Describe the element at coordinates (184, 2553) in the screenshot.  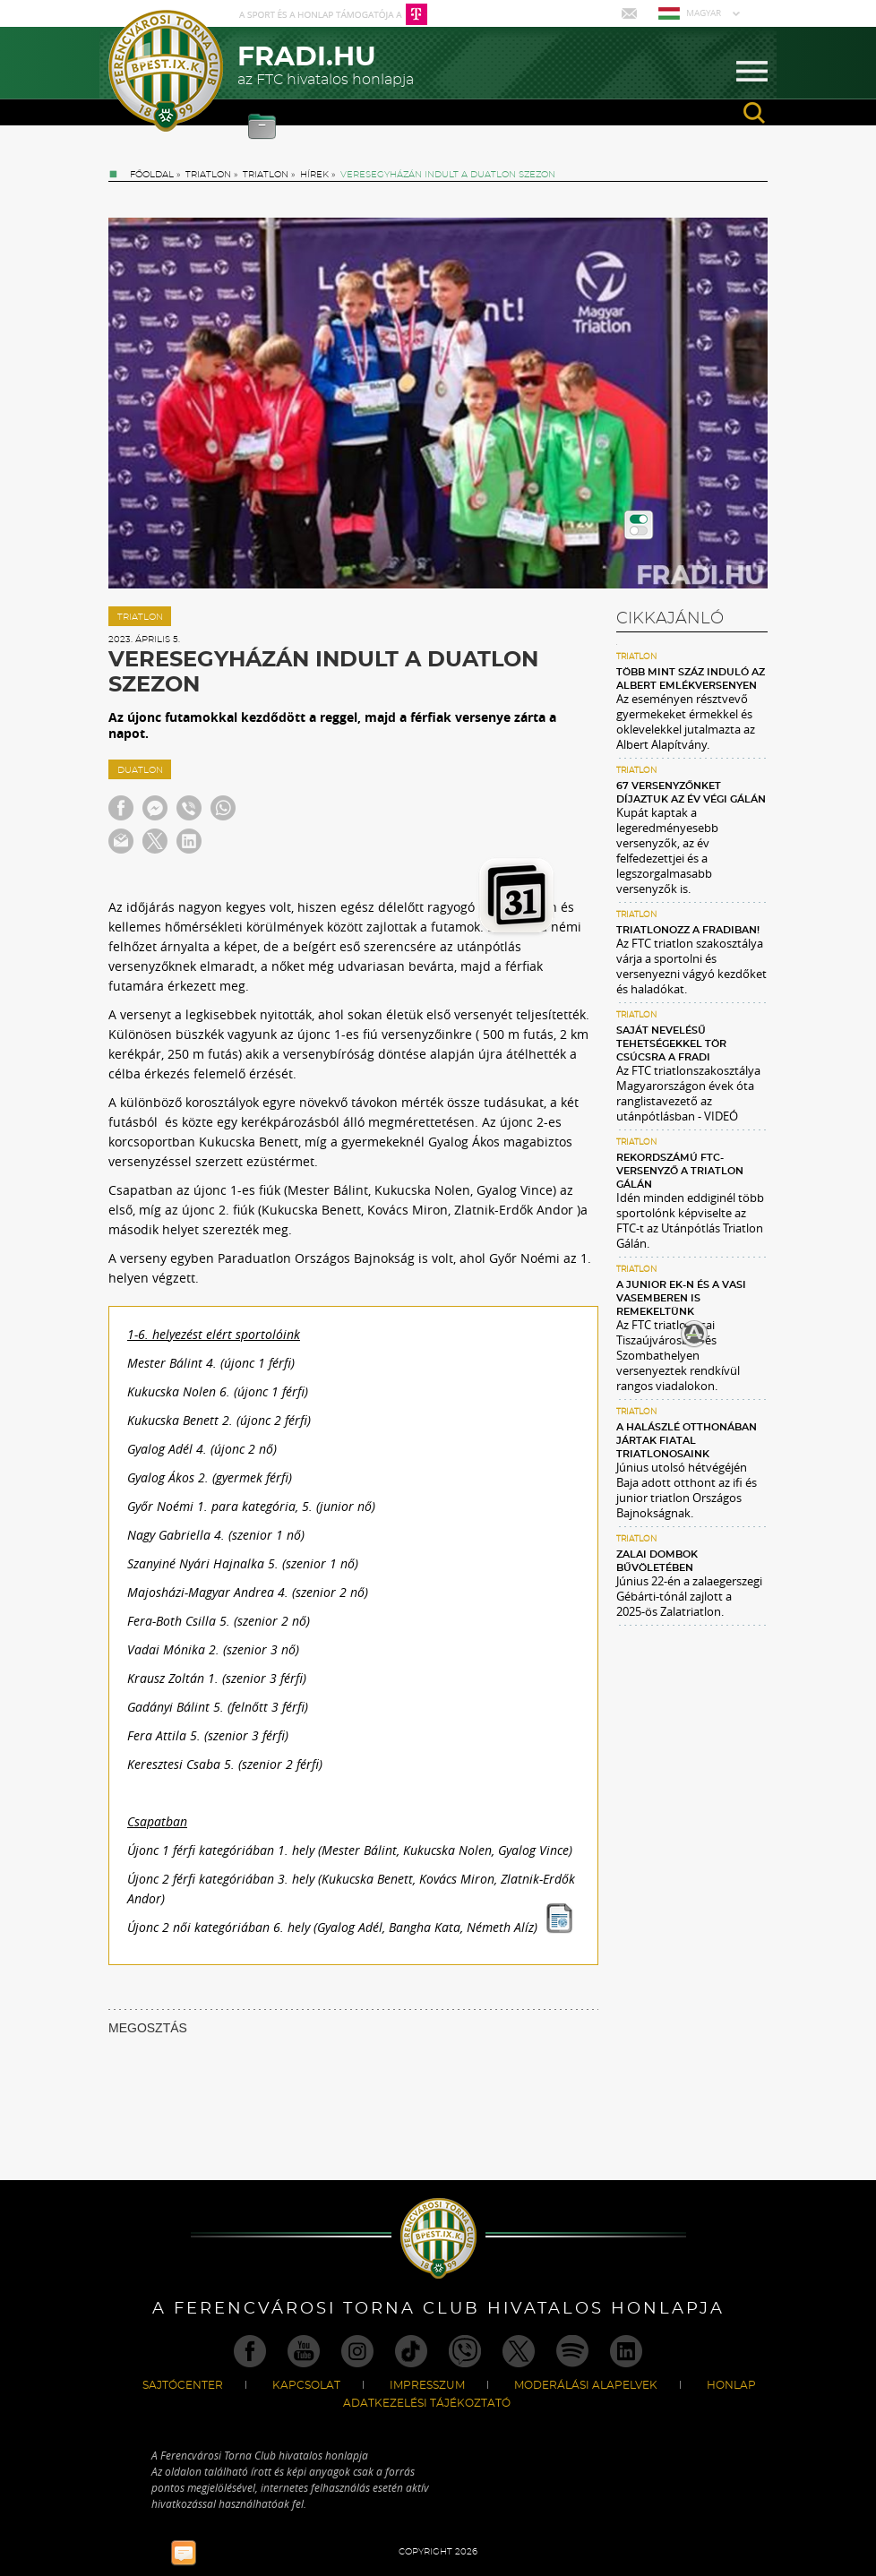
I see `open messaging app` at that location.